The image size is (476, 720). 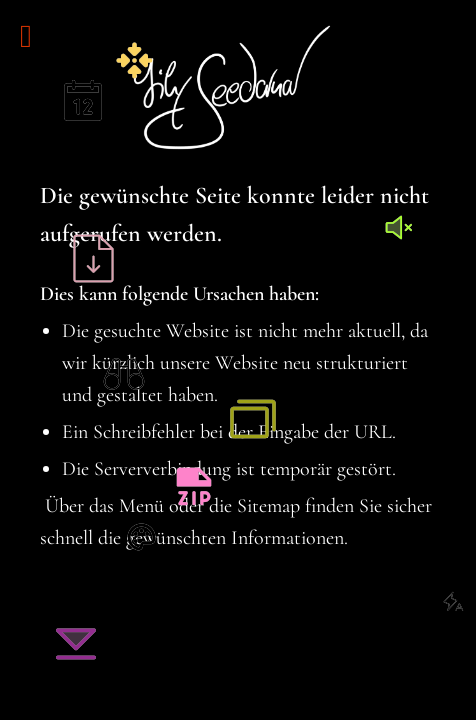 What do you see at coordinates (93, 258) in the screenshot?
I see `download a file` at bounding box center [93, 258].